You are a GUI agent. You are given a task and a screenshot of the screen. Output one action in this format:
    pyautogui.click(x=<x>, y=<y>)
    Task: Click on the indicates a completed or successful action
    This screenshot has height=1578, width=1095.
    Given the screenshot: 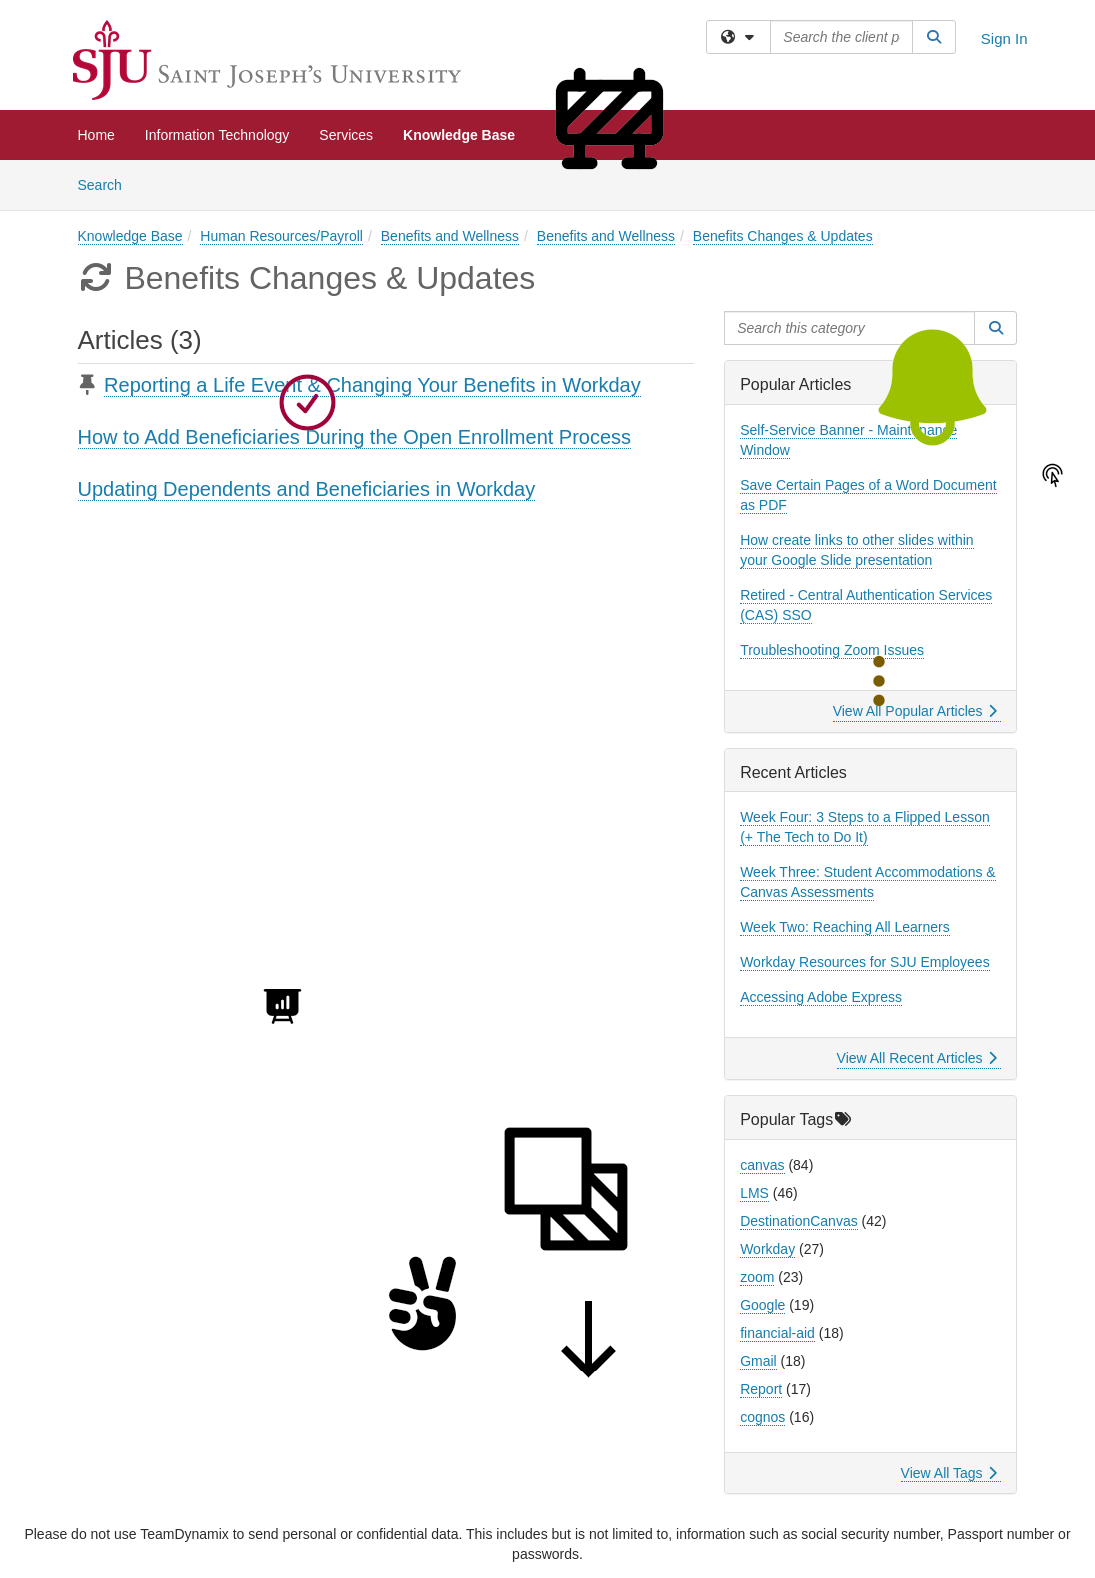 What is the action you would take?
    pyautogui.click(x=307, y=402)
    